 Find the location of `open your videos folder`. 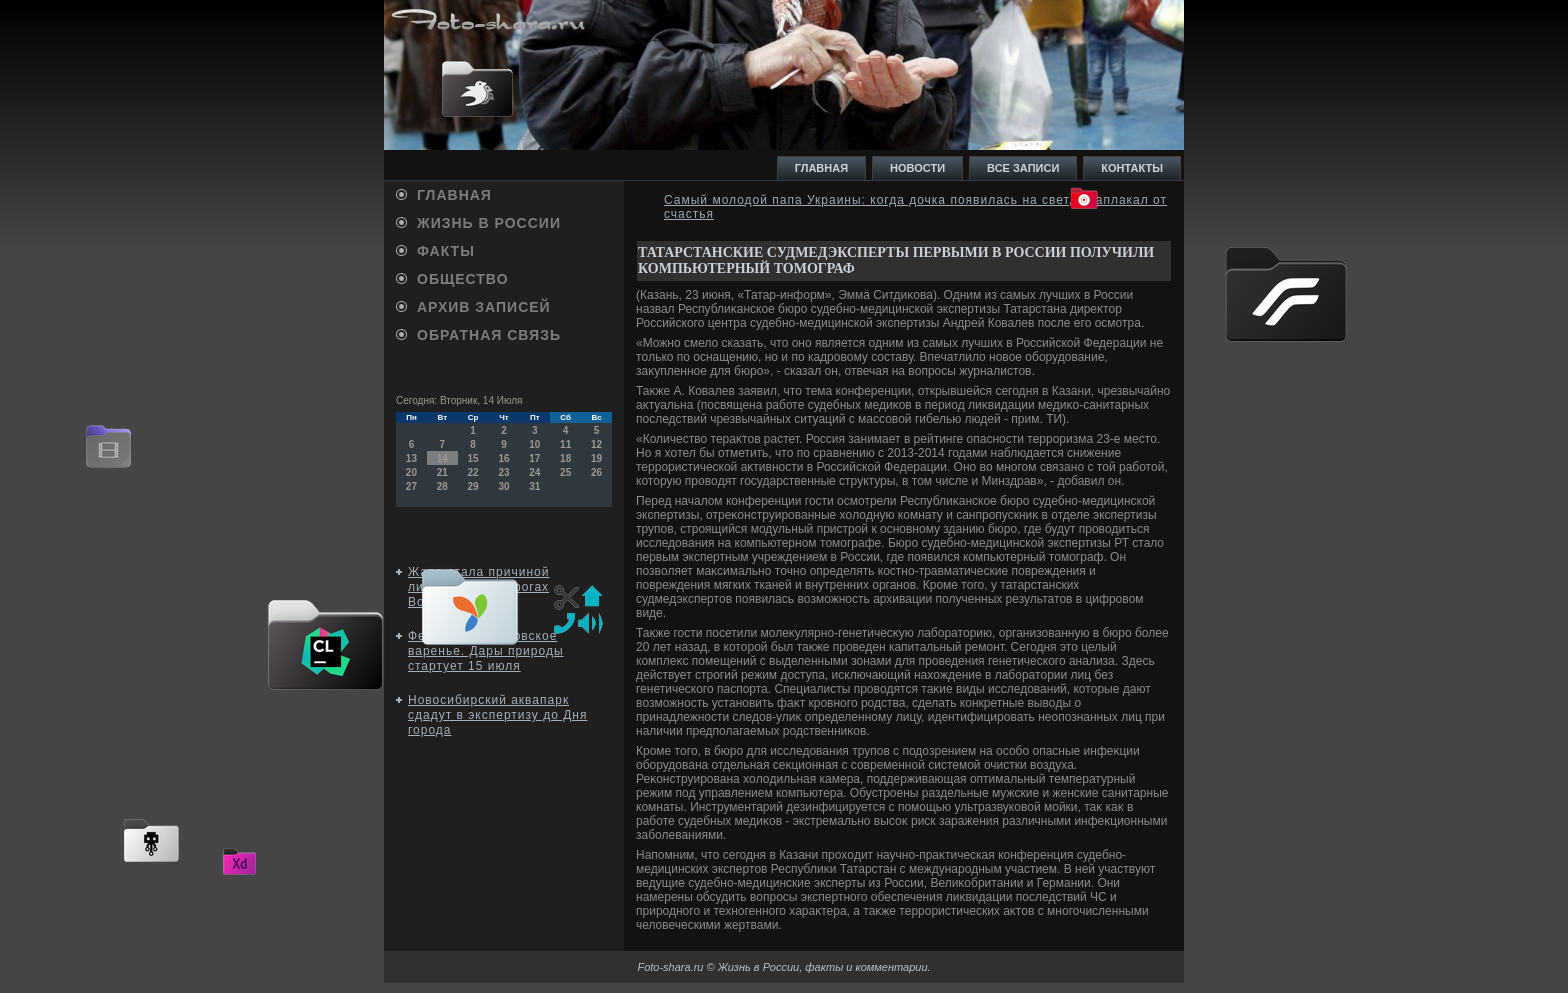

open your videos folder is located at coordinates (108, 446).